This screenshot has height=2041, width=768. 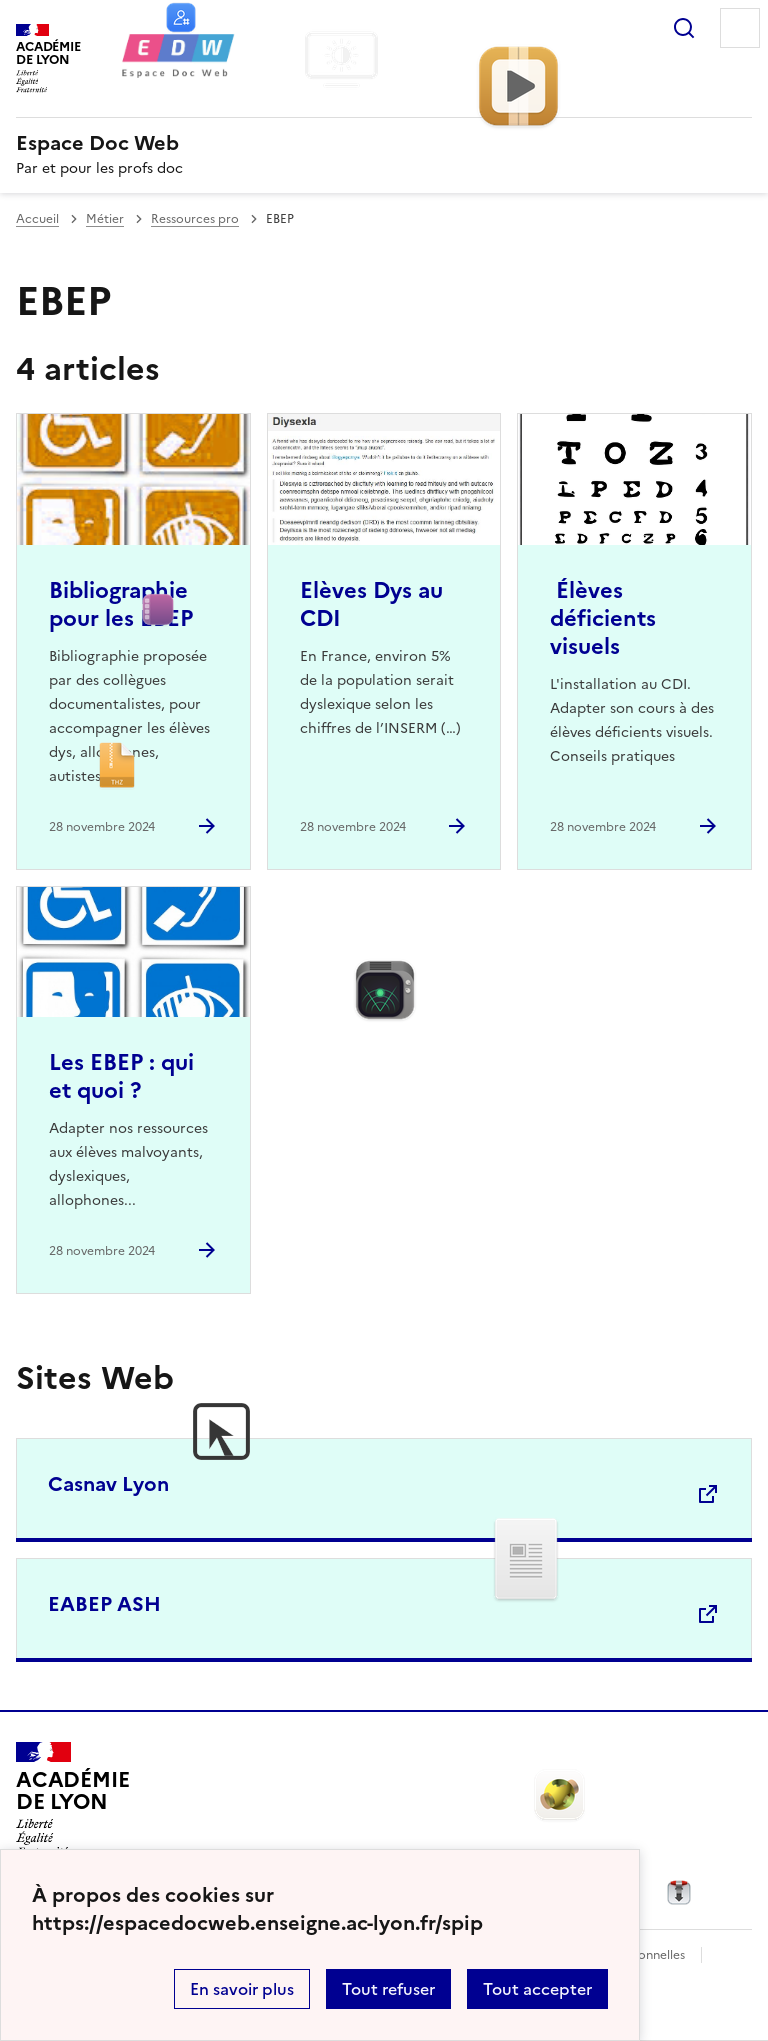 I want to click on access ubuntu panel preferences, so click(x=158, y=610).